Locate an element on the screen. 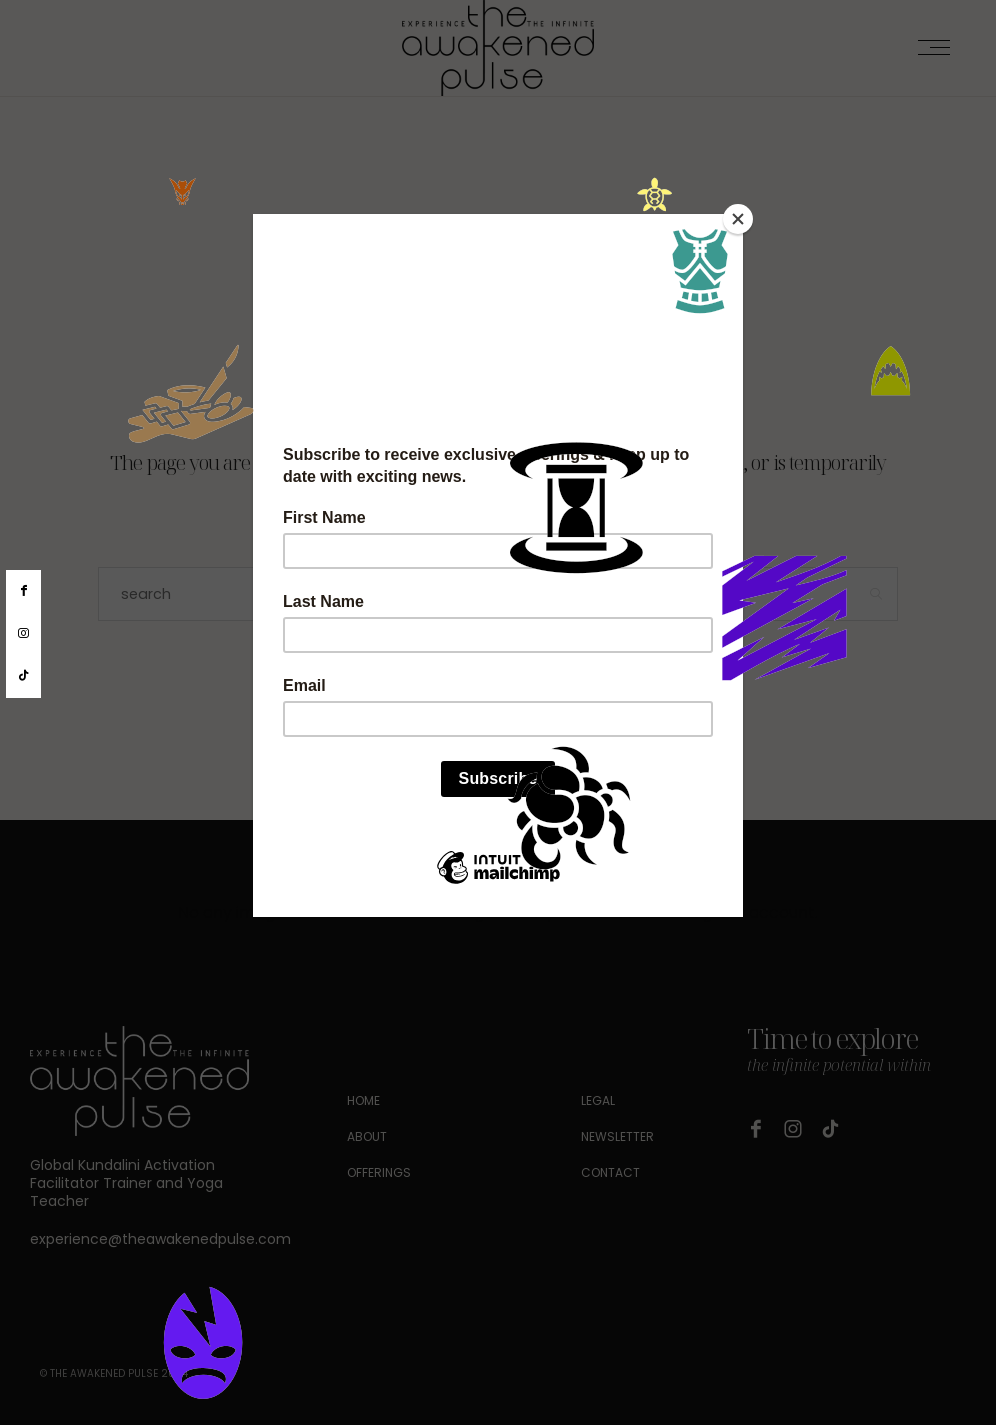 This screenshot has width=996, height=1425. indicates an infested or corrupted enemy type is located at coordinates (568, 807).